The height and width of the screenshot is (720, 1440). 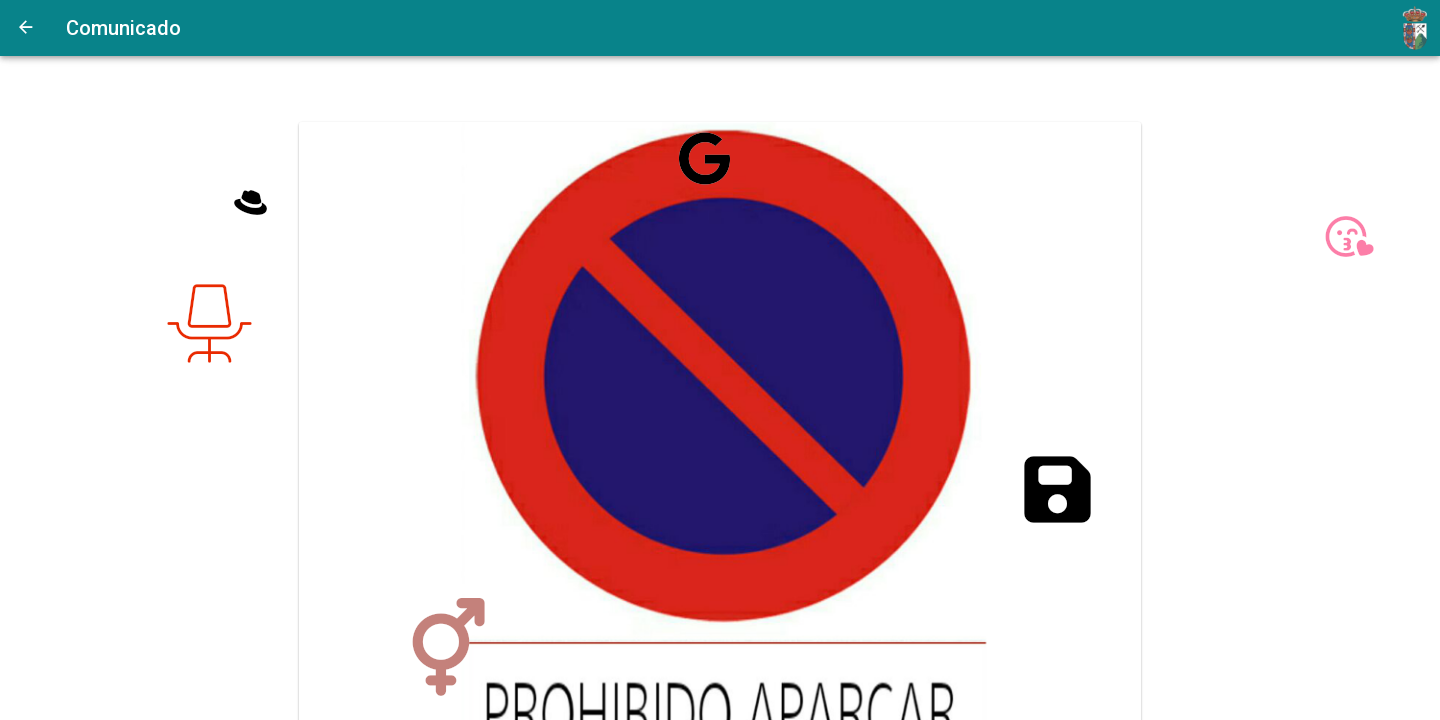 What do you see at coordinates (1348, 236) in the screenshot?
I see `add a kiss or love reaction to a message` at bounding box center [1348, 236].